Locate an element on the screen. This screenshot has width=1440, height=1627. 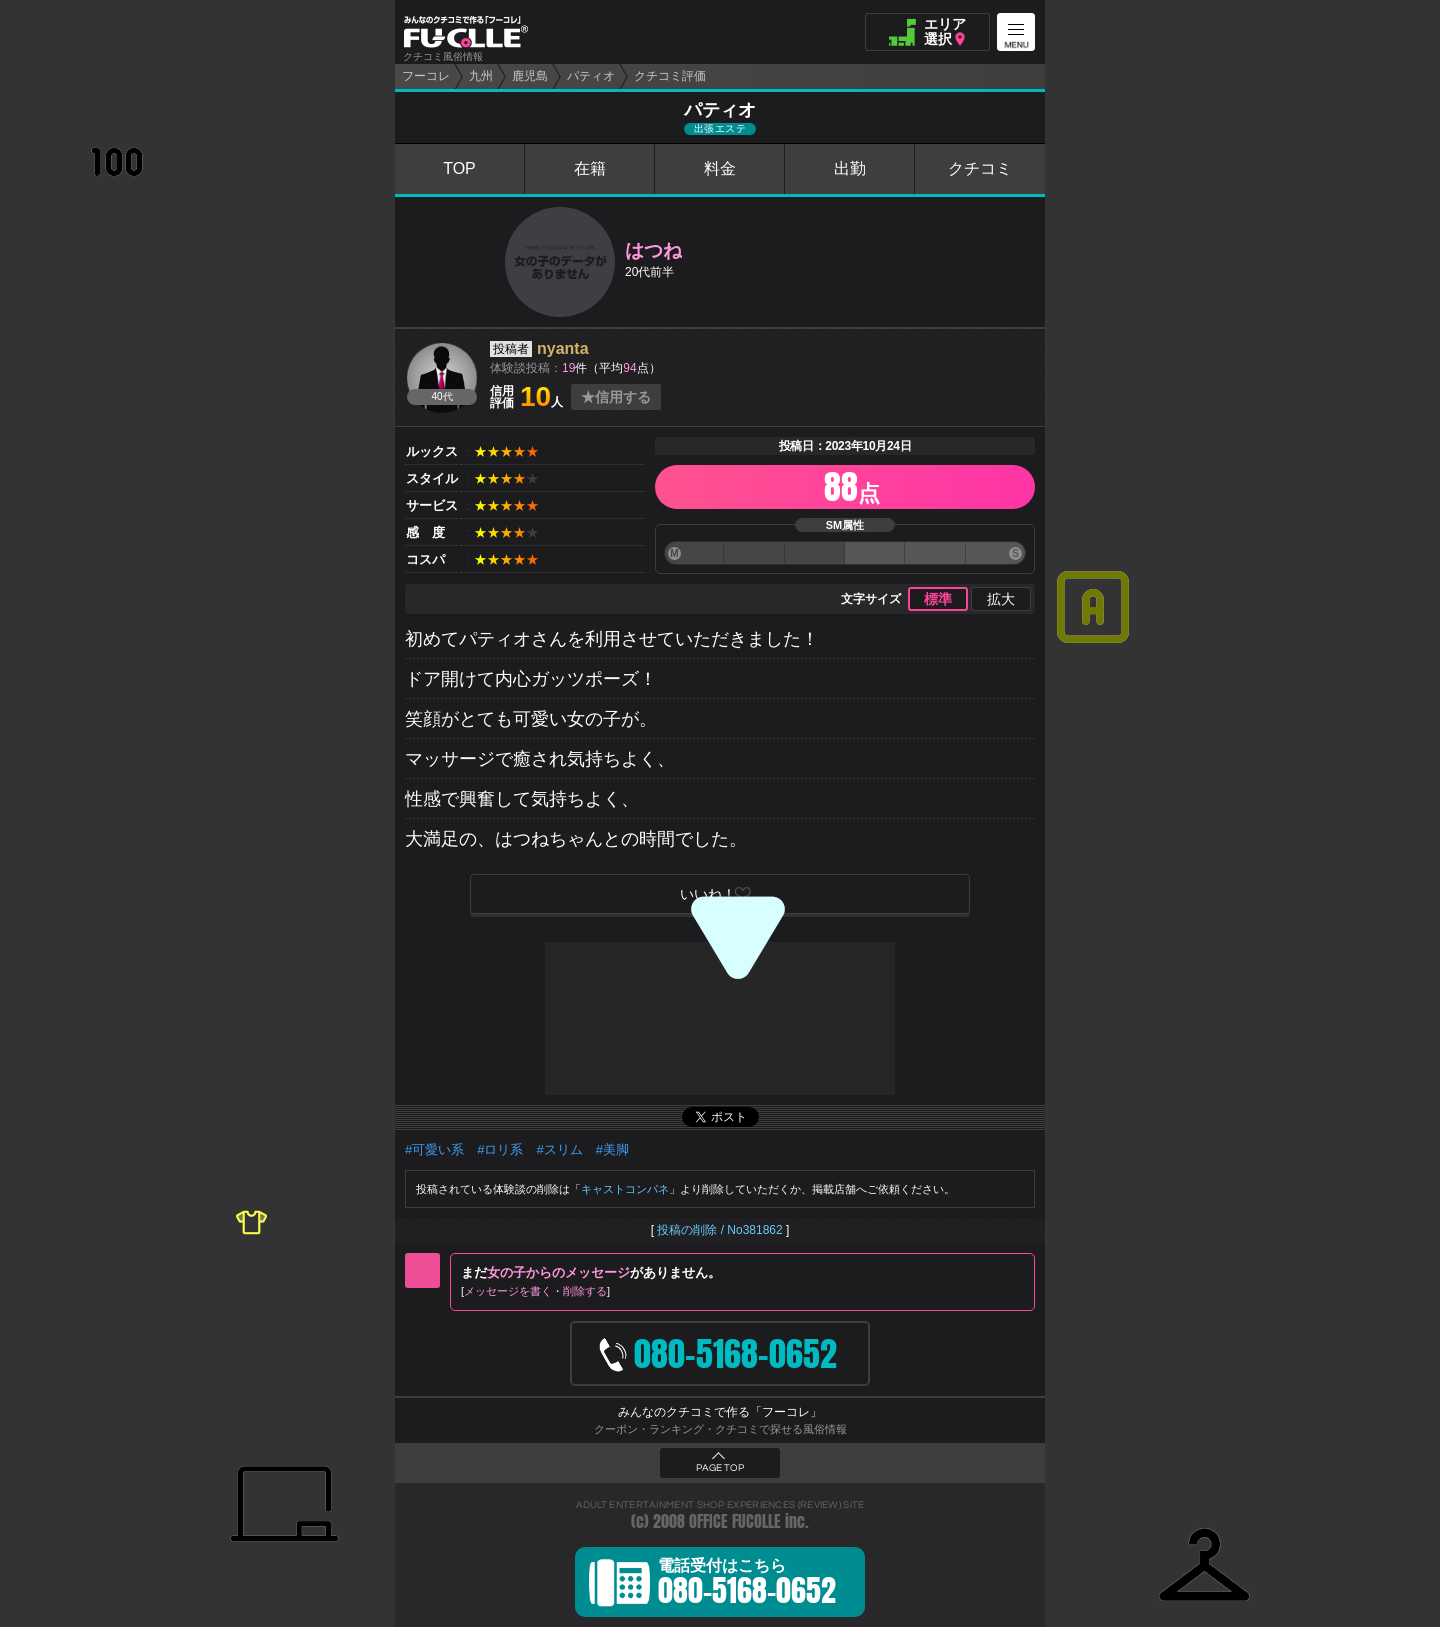
indicates a perfect score or 100% completion is located at coordinates (117, 162).